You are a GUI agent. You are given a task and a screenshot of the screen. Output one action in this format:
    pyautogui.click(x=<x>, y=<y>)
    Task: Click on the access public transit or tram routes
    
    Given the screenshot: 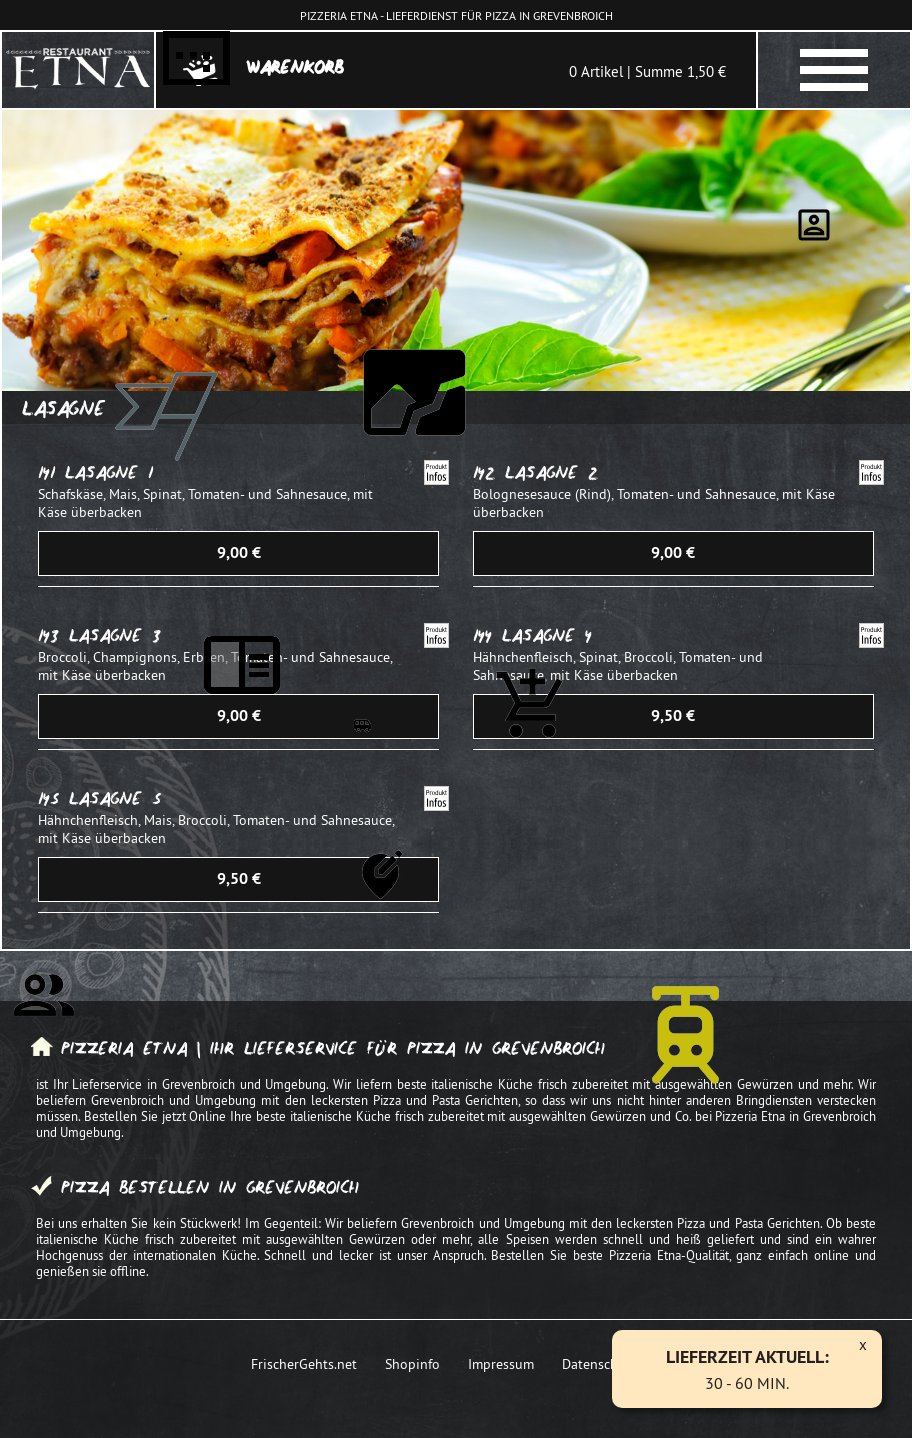 What is the action you would take?
    pyautogui.click(x=685, y=1033)
    